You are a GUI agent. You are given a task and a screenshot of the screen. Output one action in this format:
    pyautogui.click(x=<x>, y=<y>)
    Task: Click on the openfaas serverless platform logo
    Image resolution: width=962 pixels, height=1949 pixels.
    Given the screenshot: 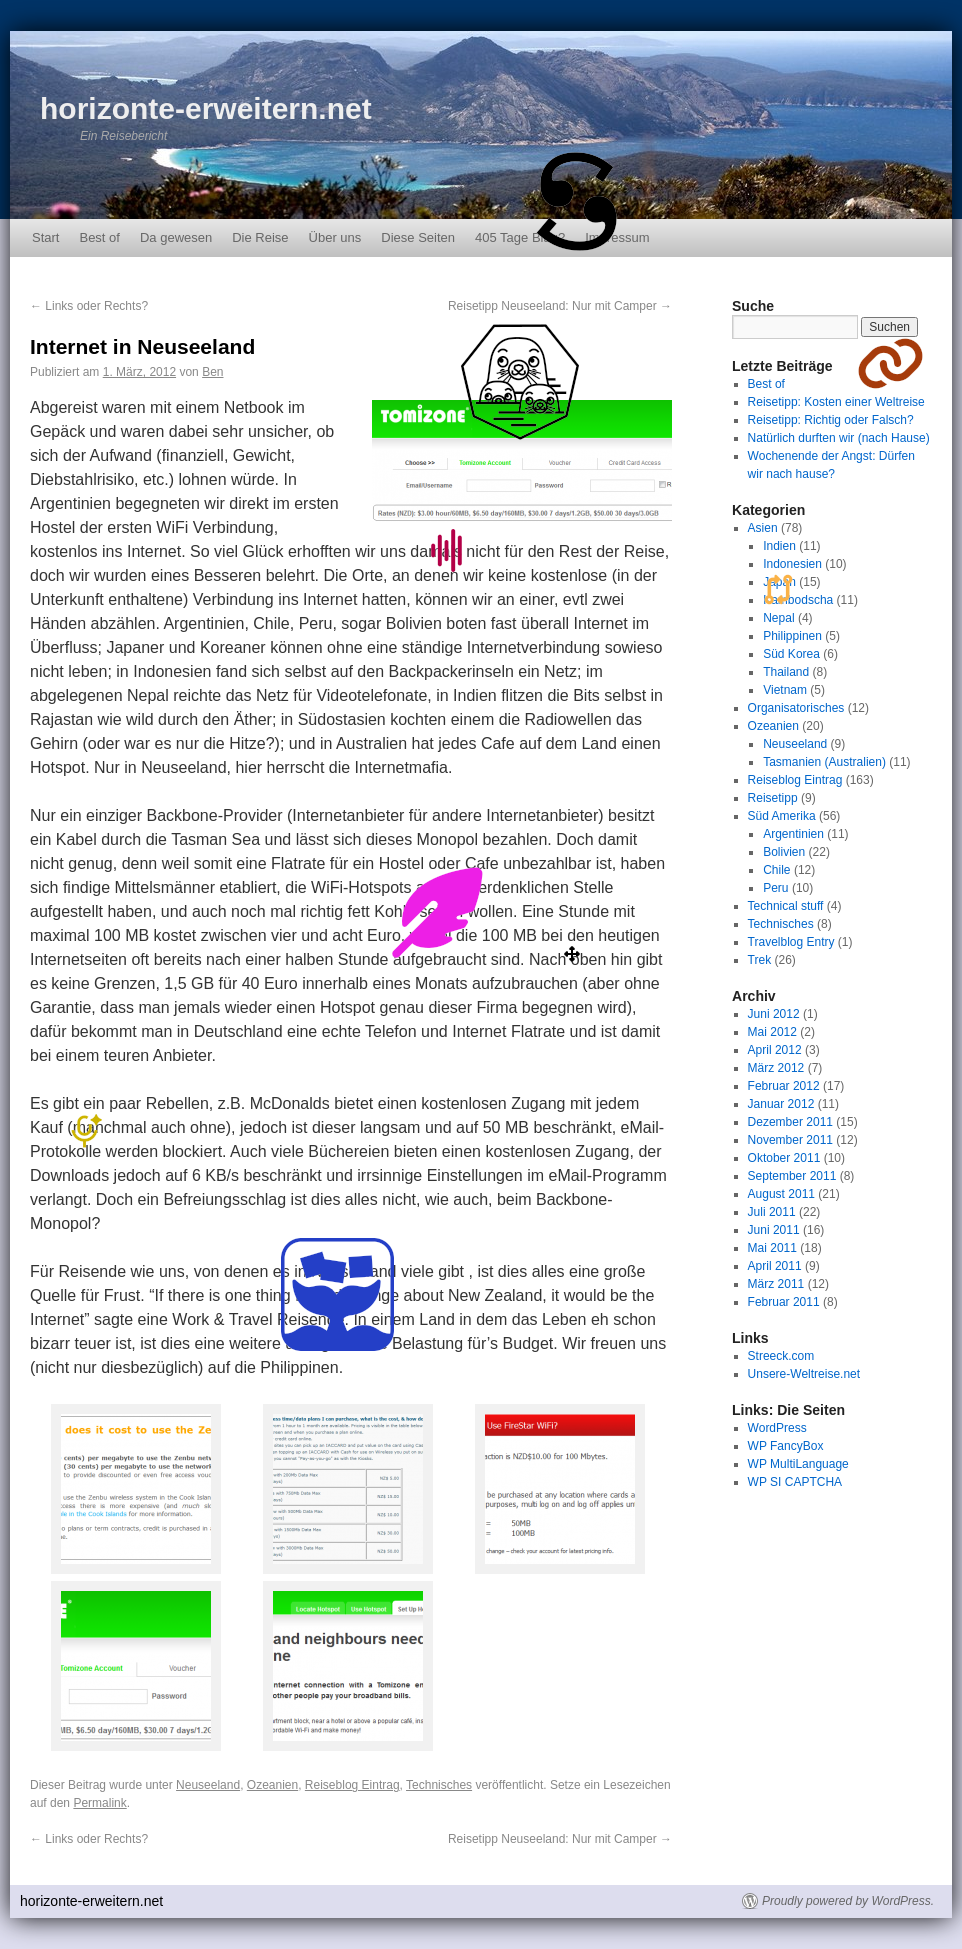 What is the action you would take?
    pyautogui.click(x=337, y=1294)
    